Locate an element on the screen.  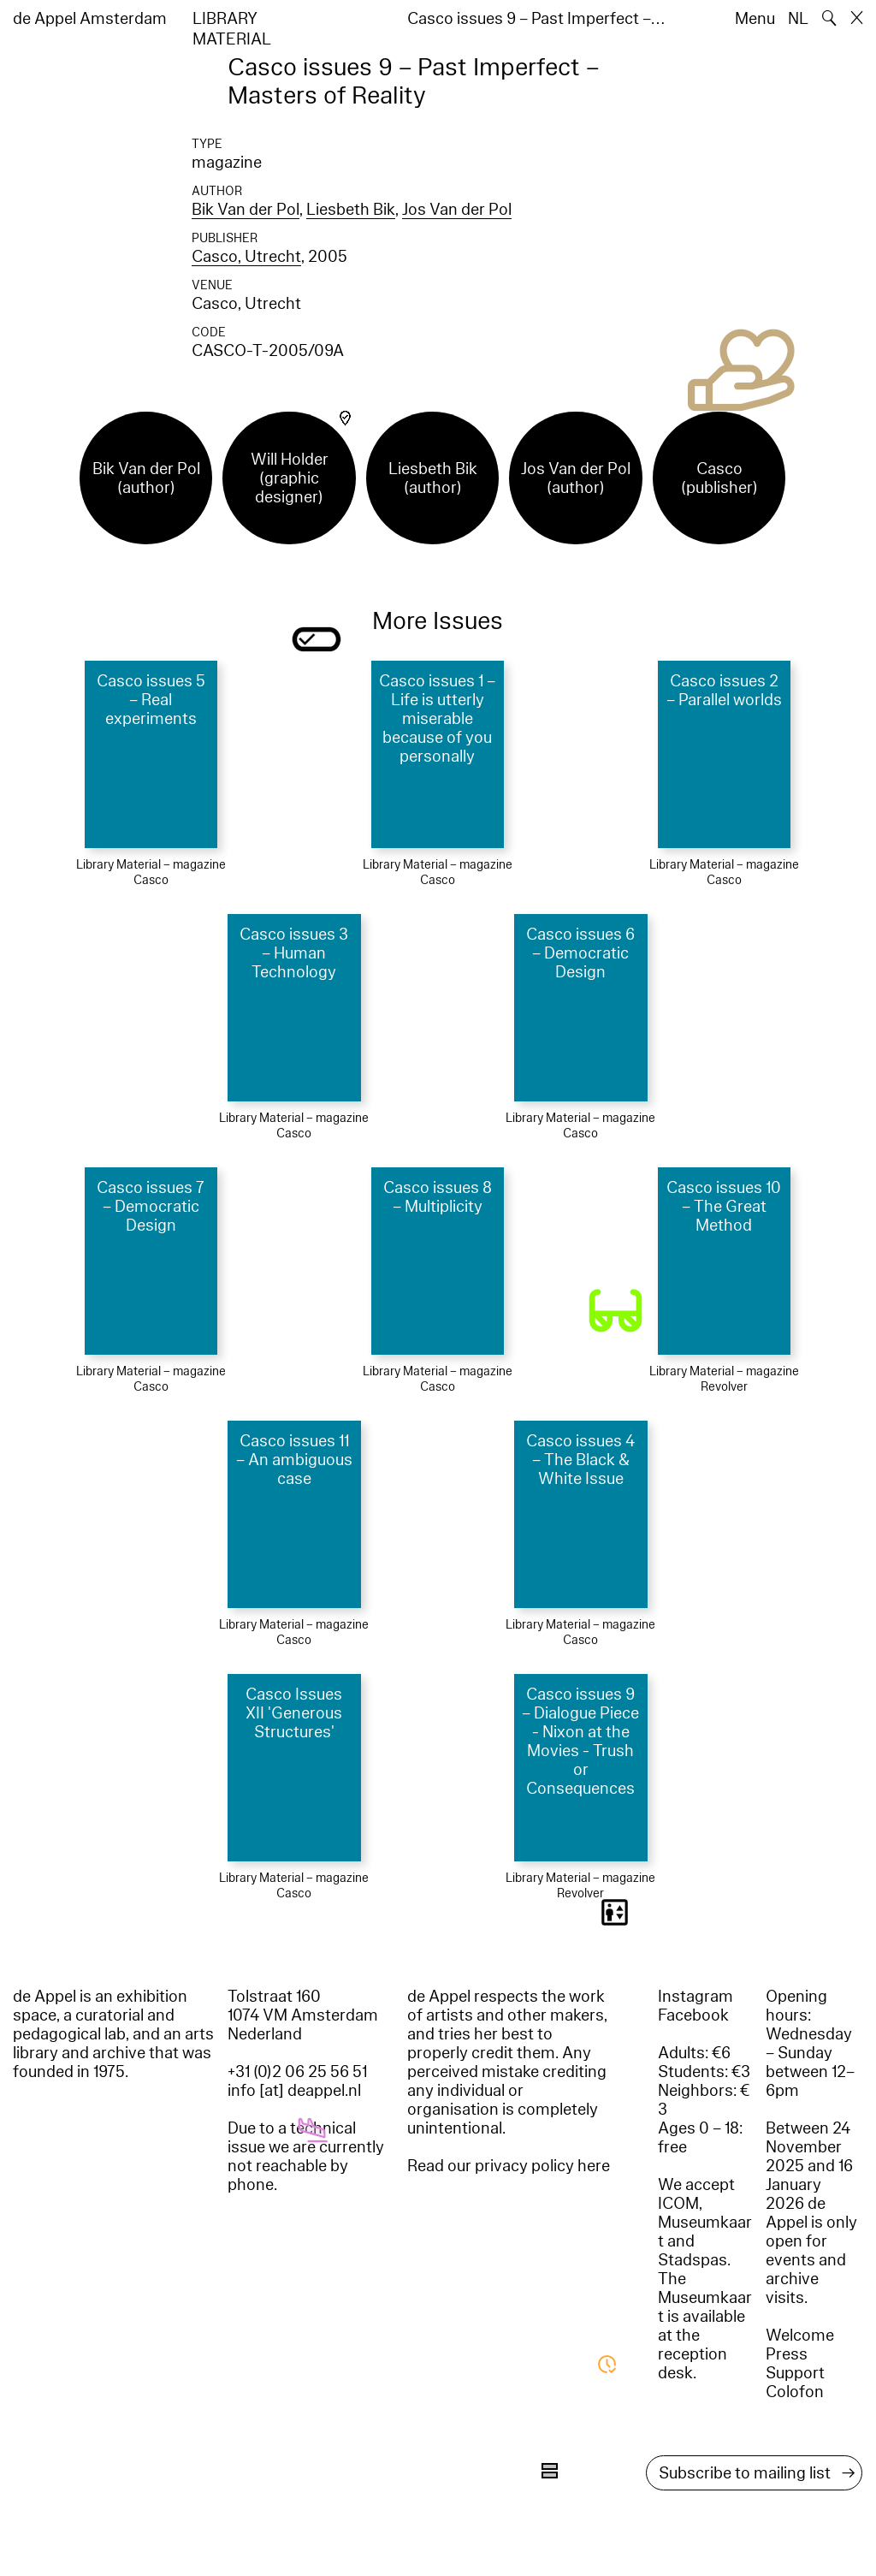
donate or give to charity is located at coordinates (744, 371).